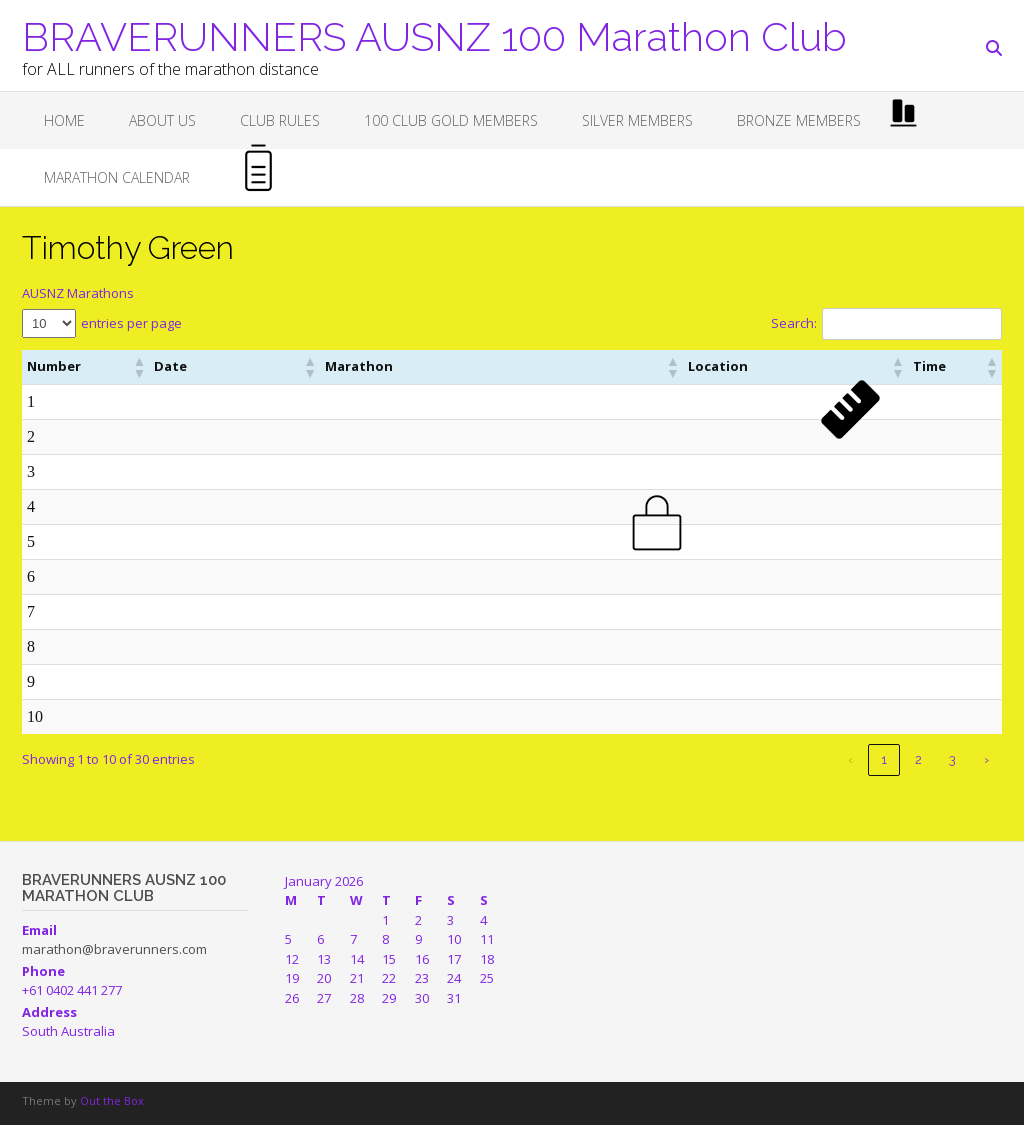 The height and width of the screenshot is (1125, 1024). What do you see at coordinates (258, 168) in the screenshot?
I see `indicates high battery level` at bounding box center [258, 168].